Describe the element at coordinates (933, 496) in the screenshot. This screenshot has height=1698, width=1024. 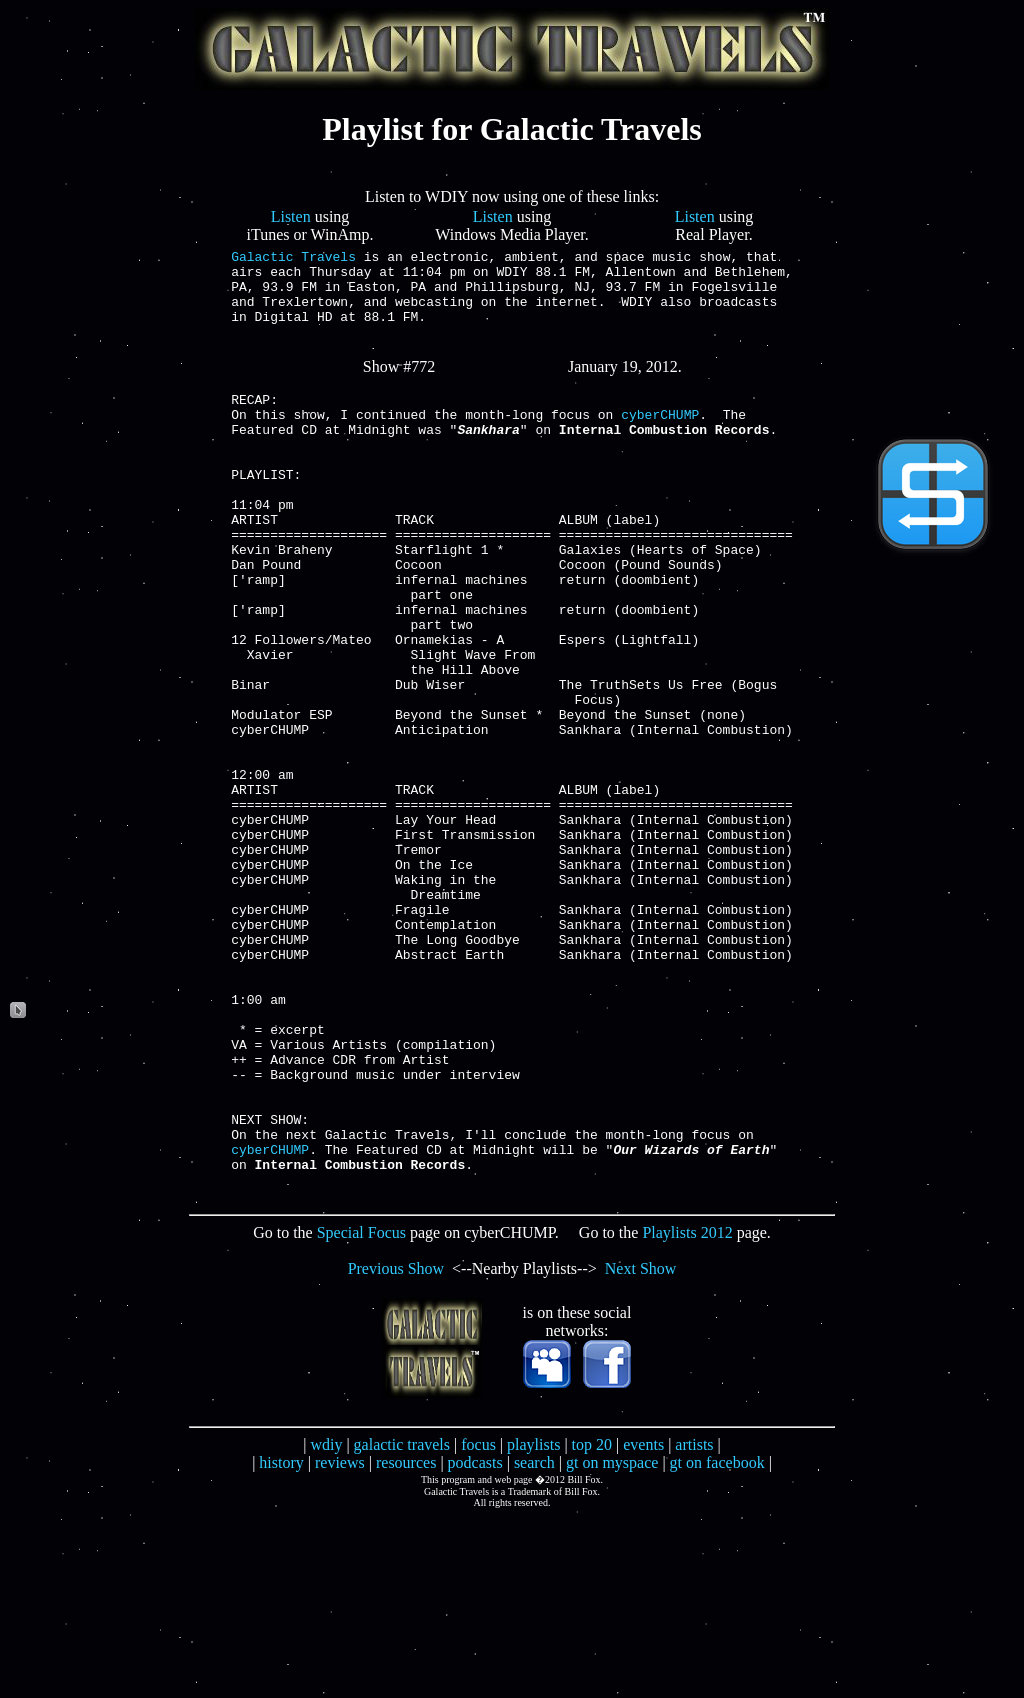
I see `configure windows file sharing settings` at that location.